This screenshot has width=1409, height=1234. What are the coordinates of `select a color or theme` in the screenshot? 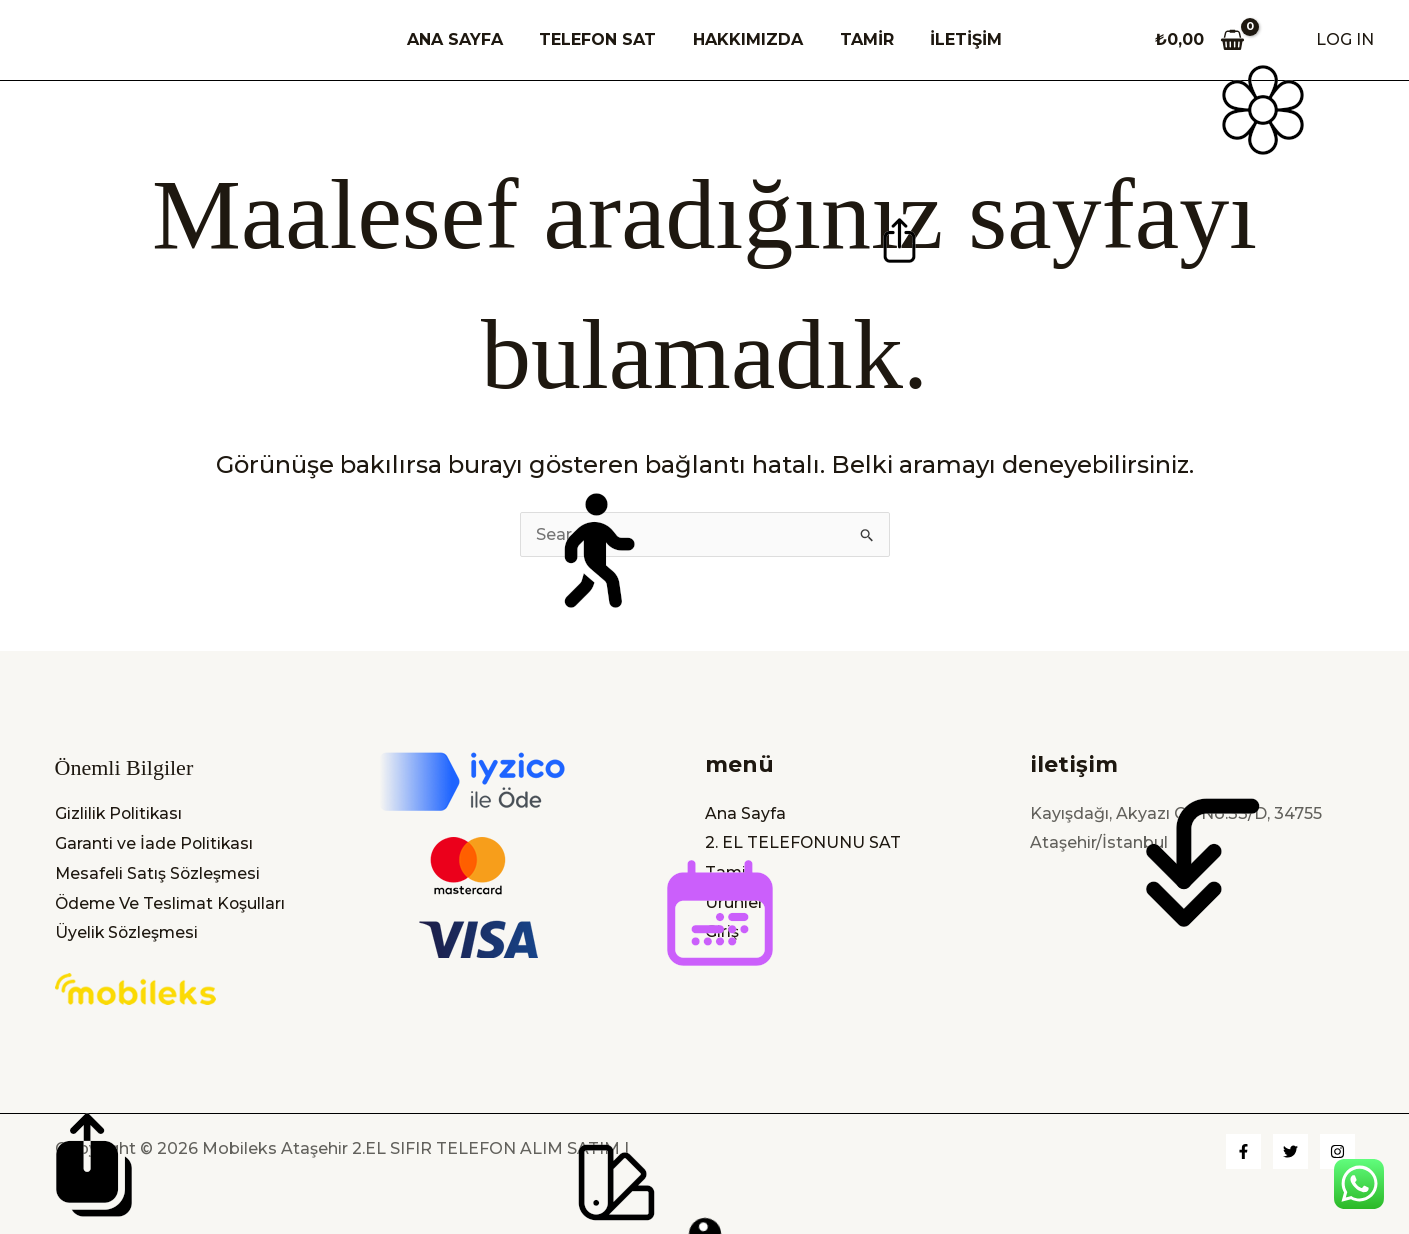 It's located at (616, 1182).